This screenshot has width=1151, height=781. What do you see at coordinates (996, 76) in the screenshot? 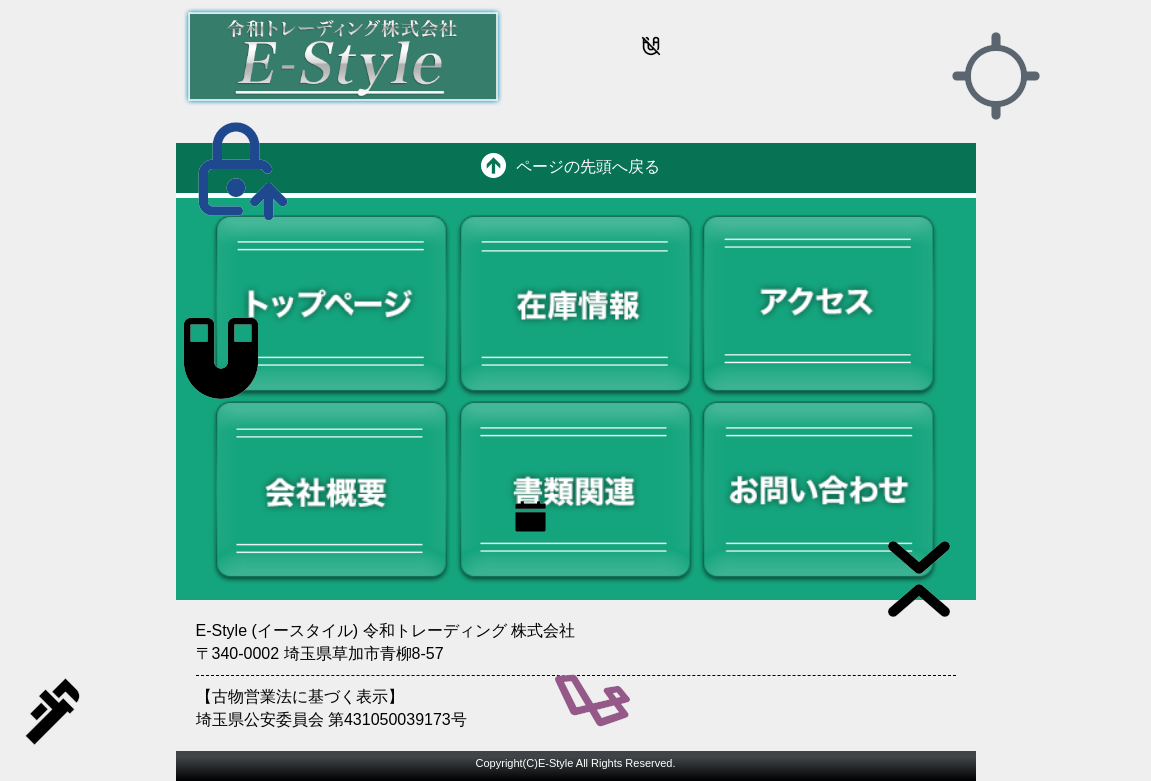
I see `find my current location on the map` at bounding box center [996, 76].